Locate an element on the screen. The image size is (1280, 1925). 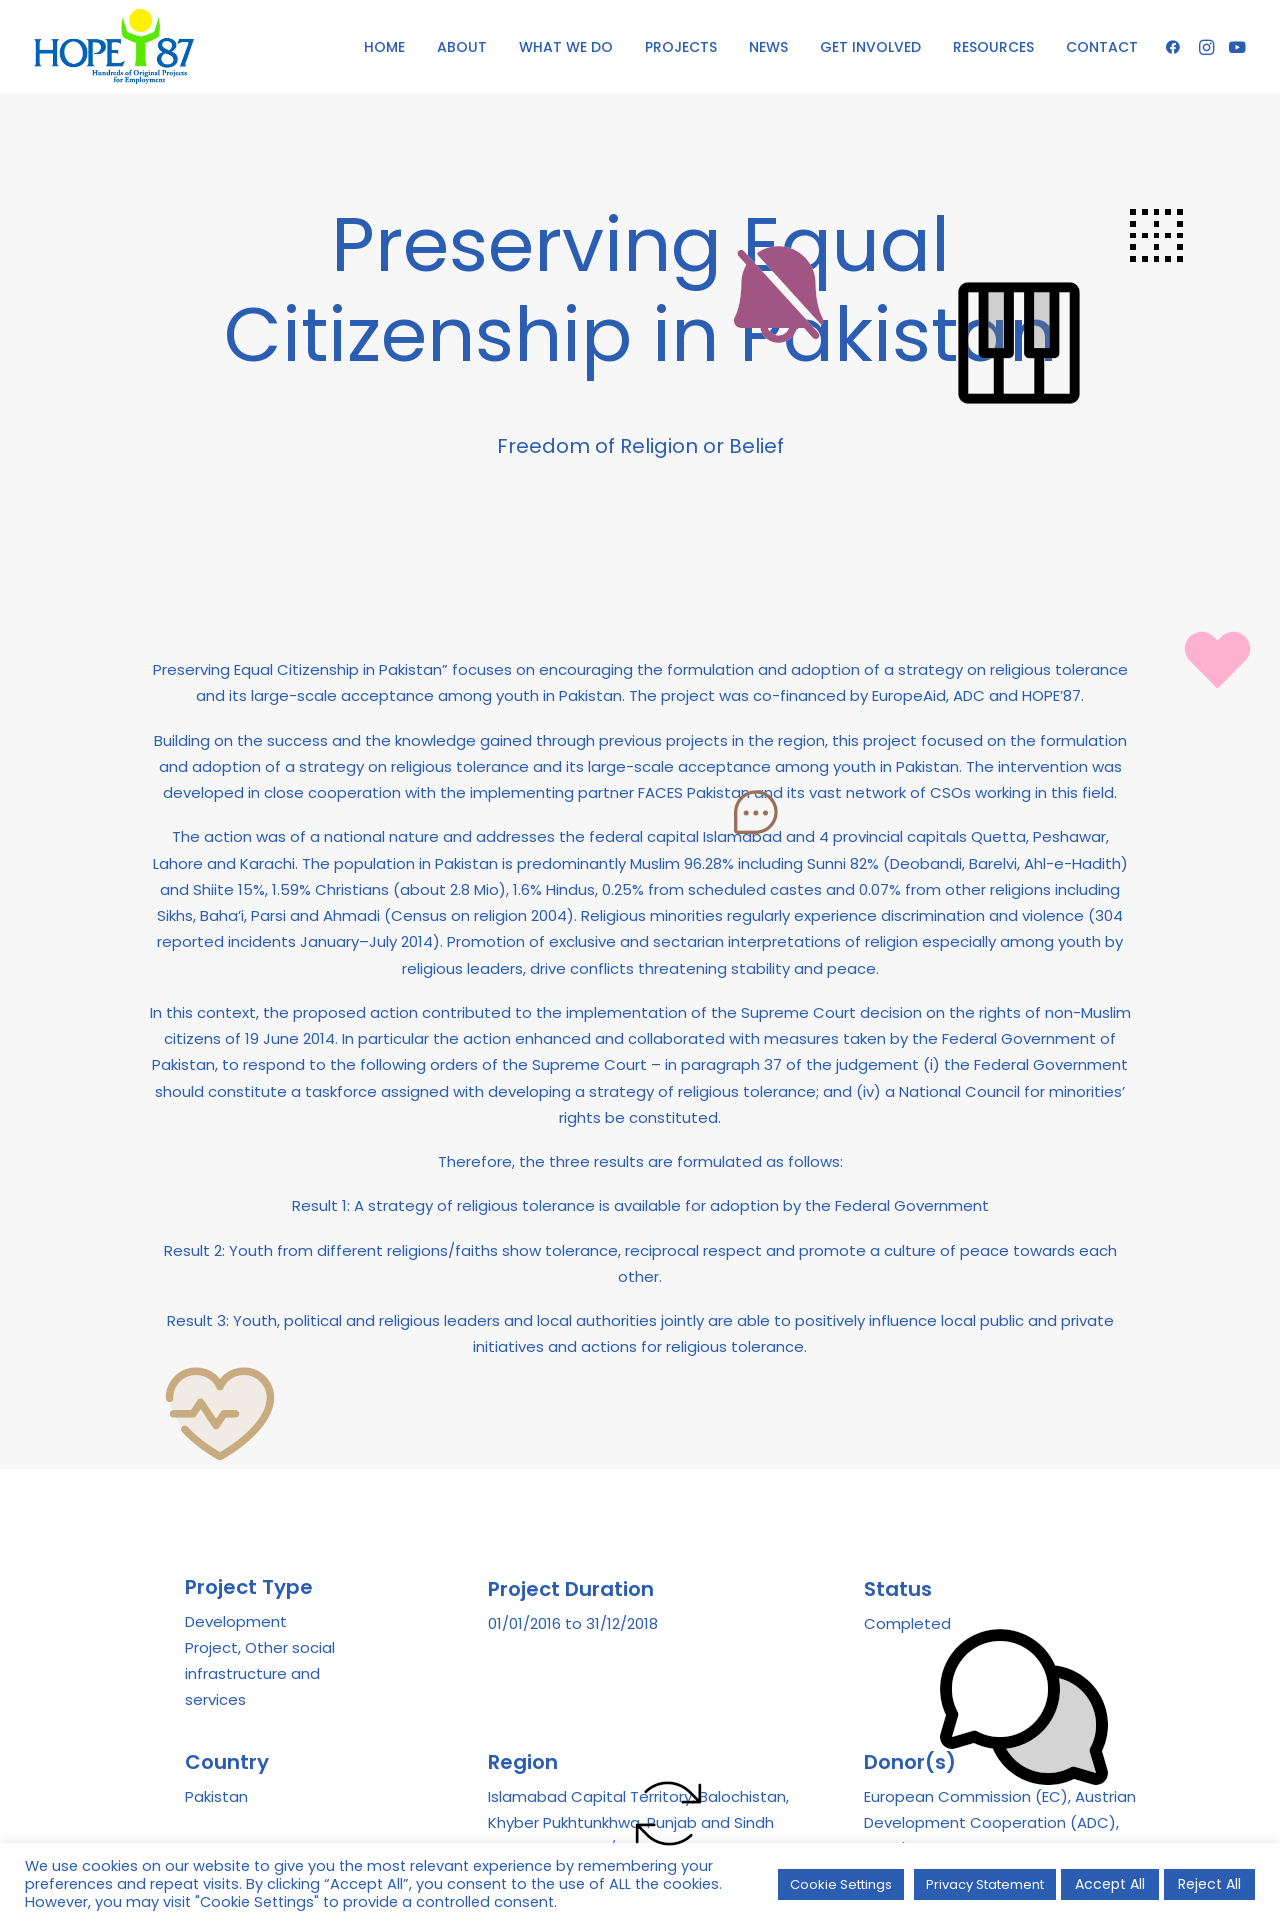
open chat or messaging is located at coordinates (755, 813).